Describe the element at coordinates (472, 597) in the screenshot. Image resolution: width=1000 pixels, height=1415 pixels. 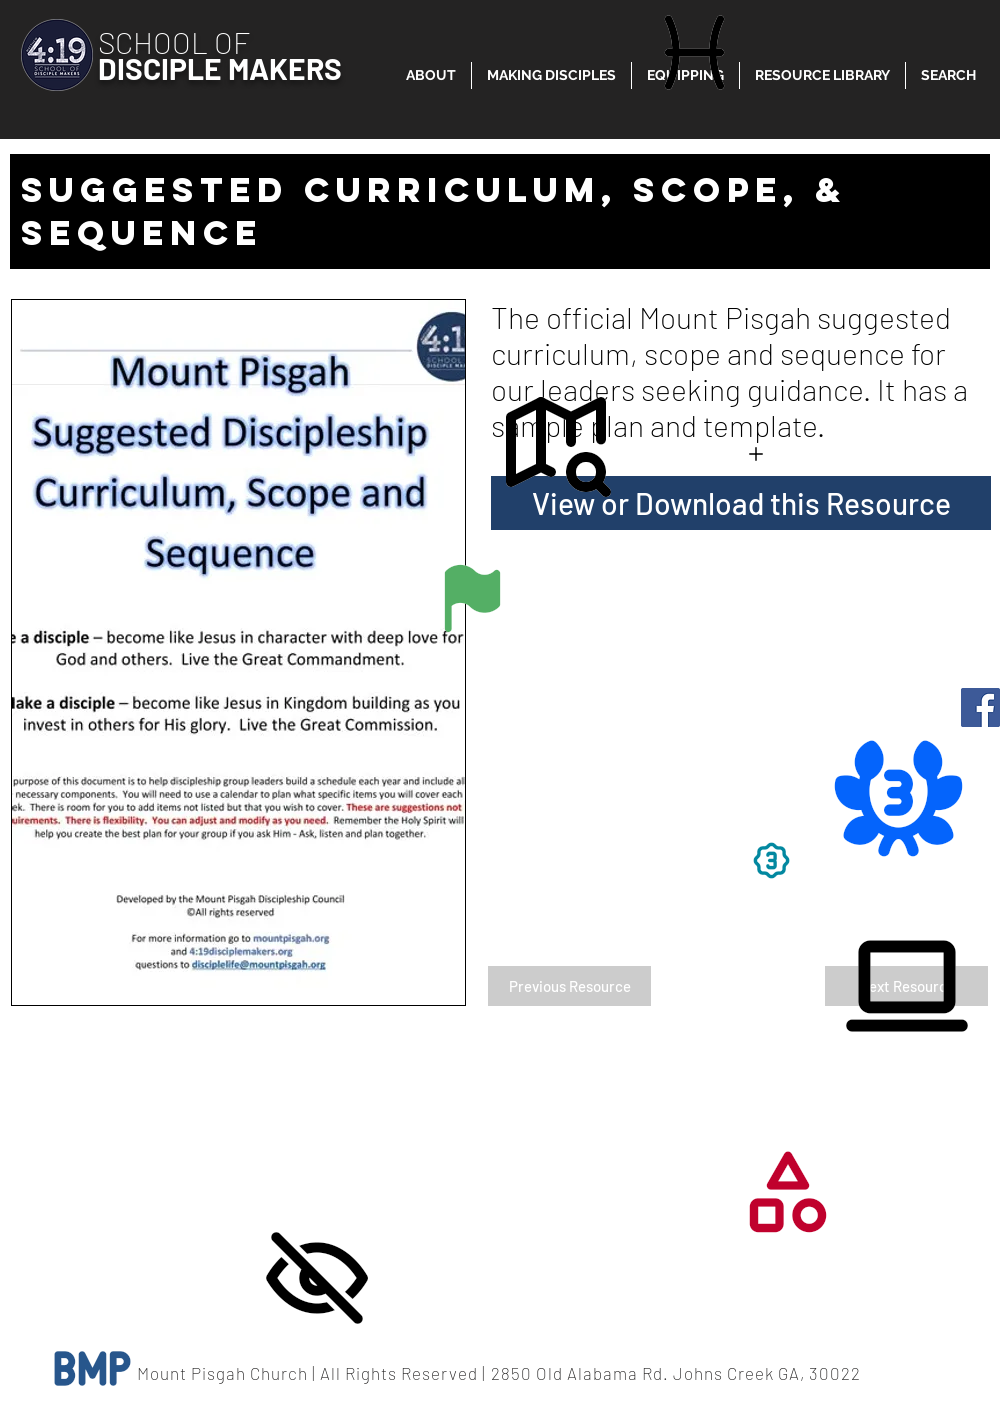
I see `flag or mark an item for follow-up` at that location.